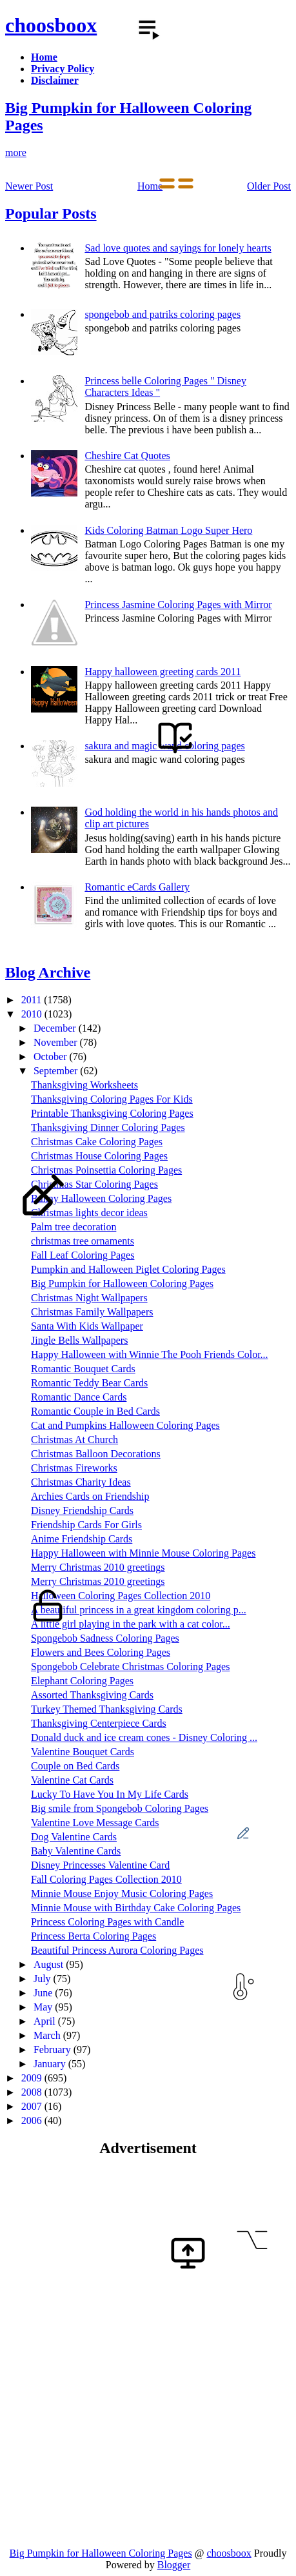 This screenshot has height=2576, width=296. Describe the element at coordinates (188, 2253) in the screenshot. I see `upload file to display or screen` at that location.